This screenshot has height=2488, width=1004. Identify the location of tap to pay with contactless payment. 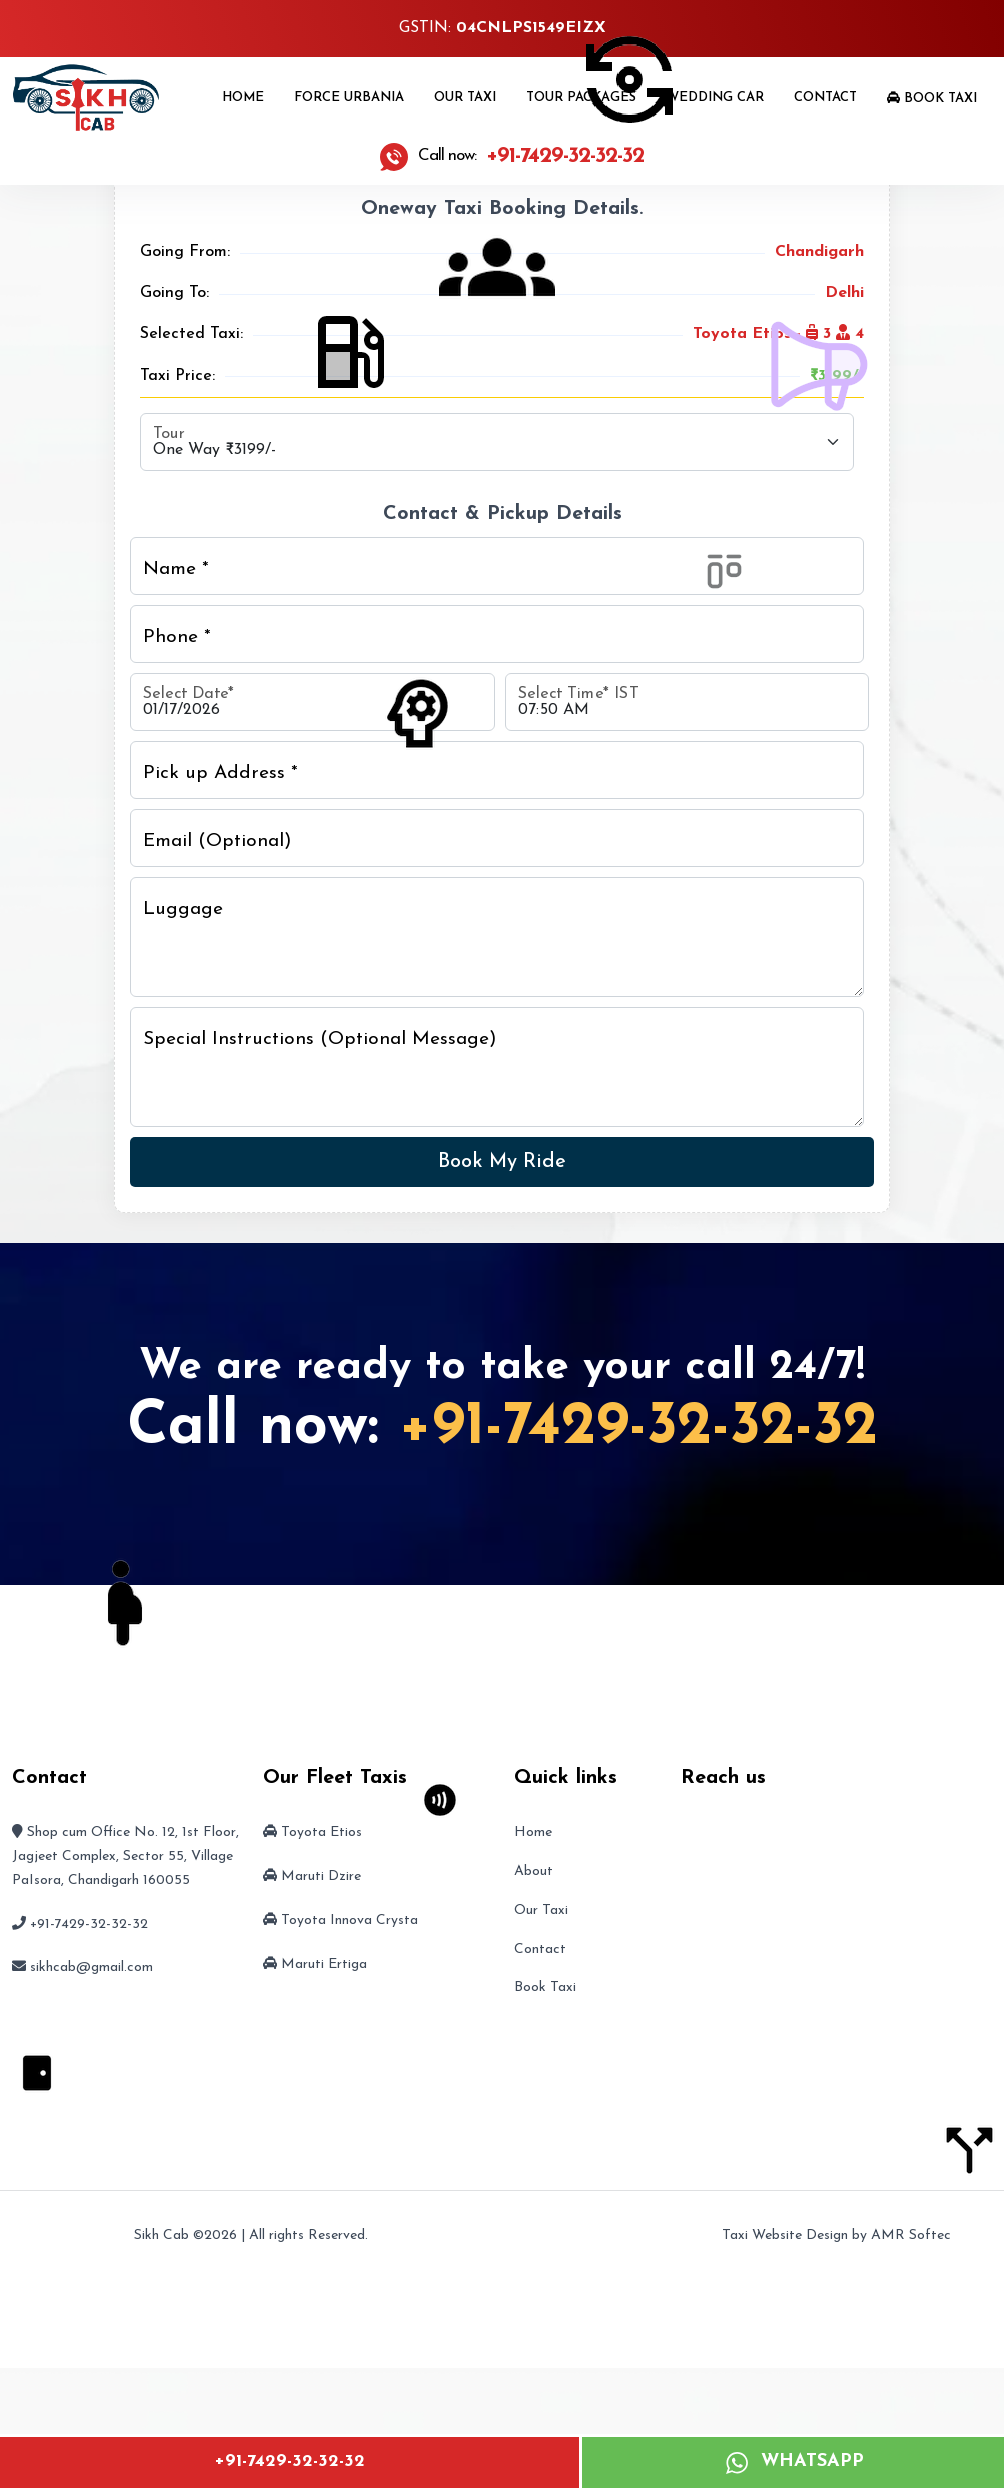
(440, 1800).